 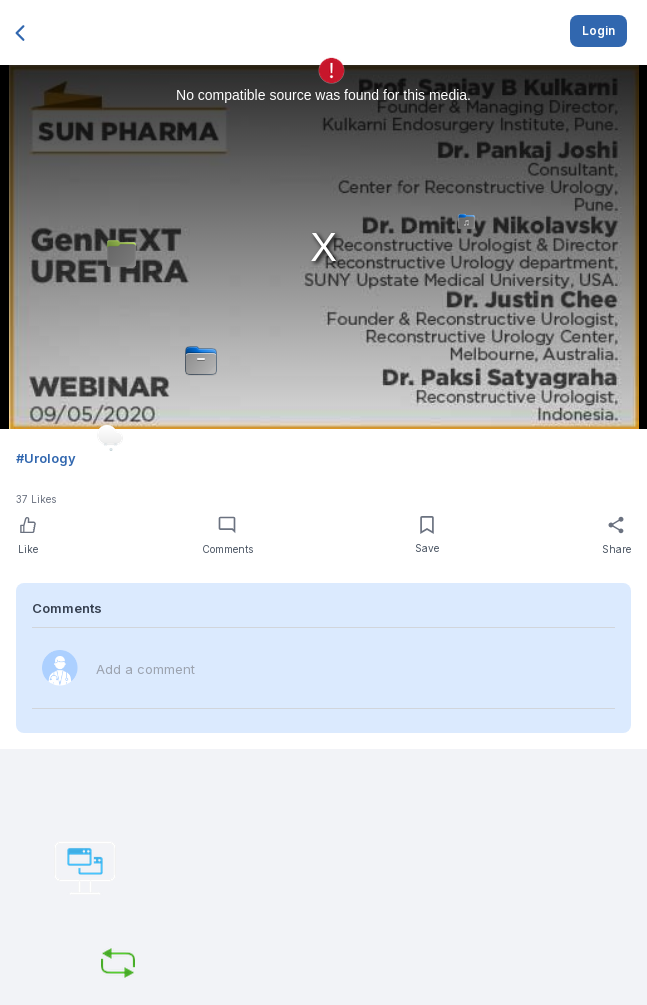 I want to click on indicates important or critical status, so click(x=331, y=70).